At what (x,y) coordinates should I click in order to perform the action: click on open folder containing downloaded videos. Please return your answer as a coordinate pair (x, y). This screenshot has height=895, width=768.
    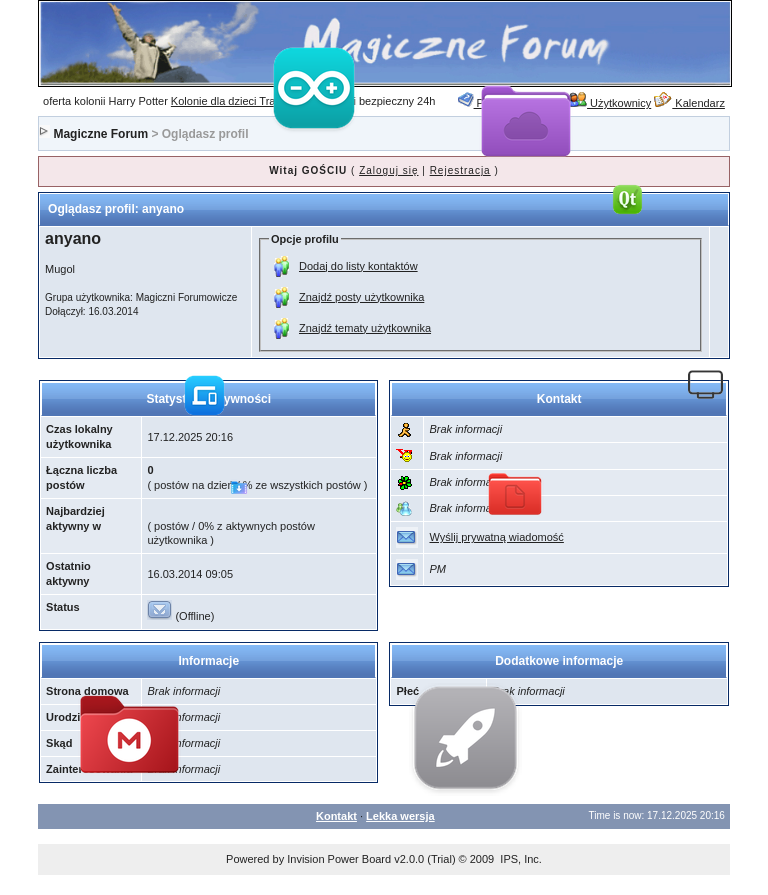
    Looking at the image, I should click on (239, 488).